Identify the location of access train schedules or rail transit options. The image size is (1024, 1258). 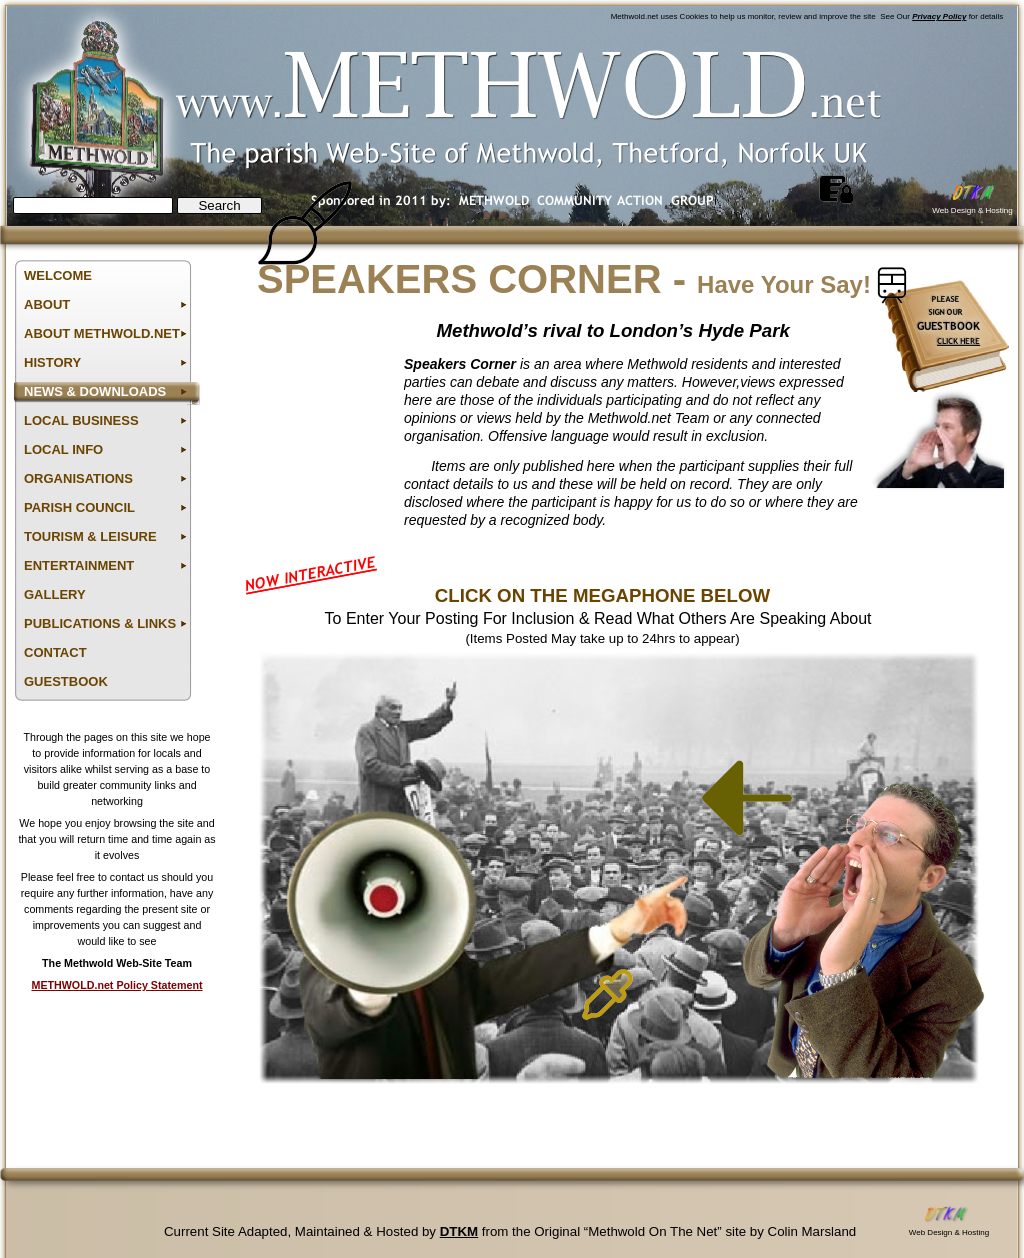
(892, 284).